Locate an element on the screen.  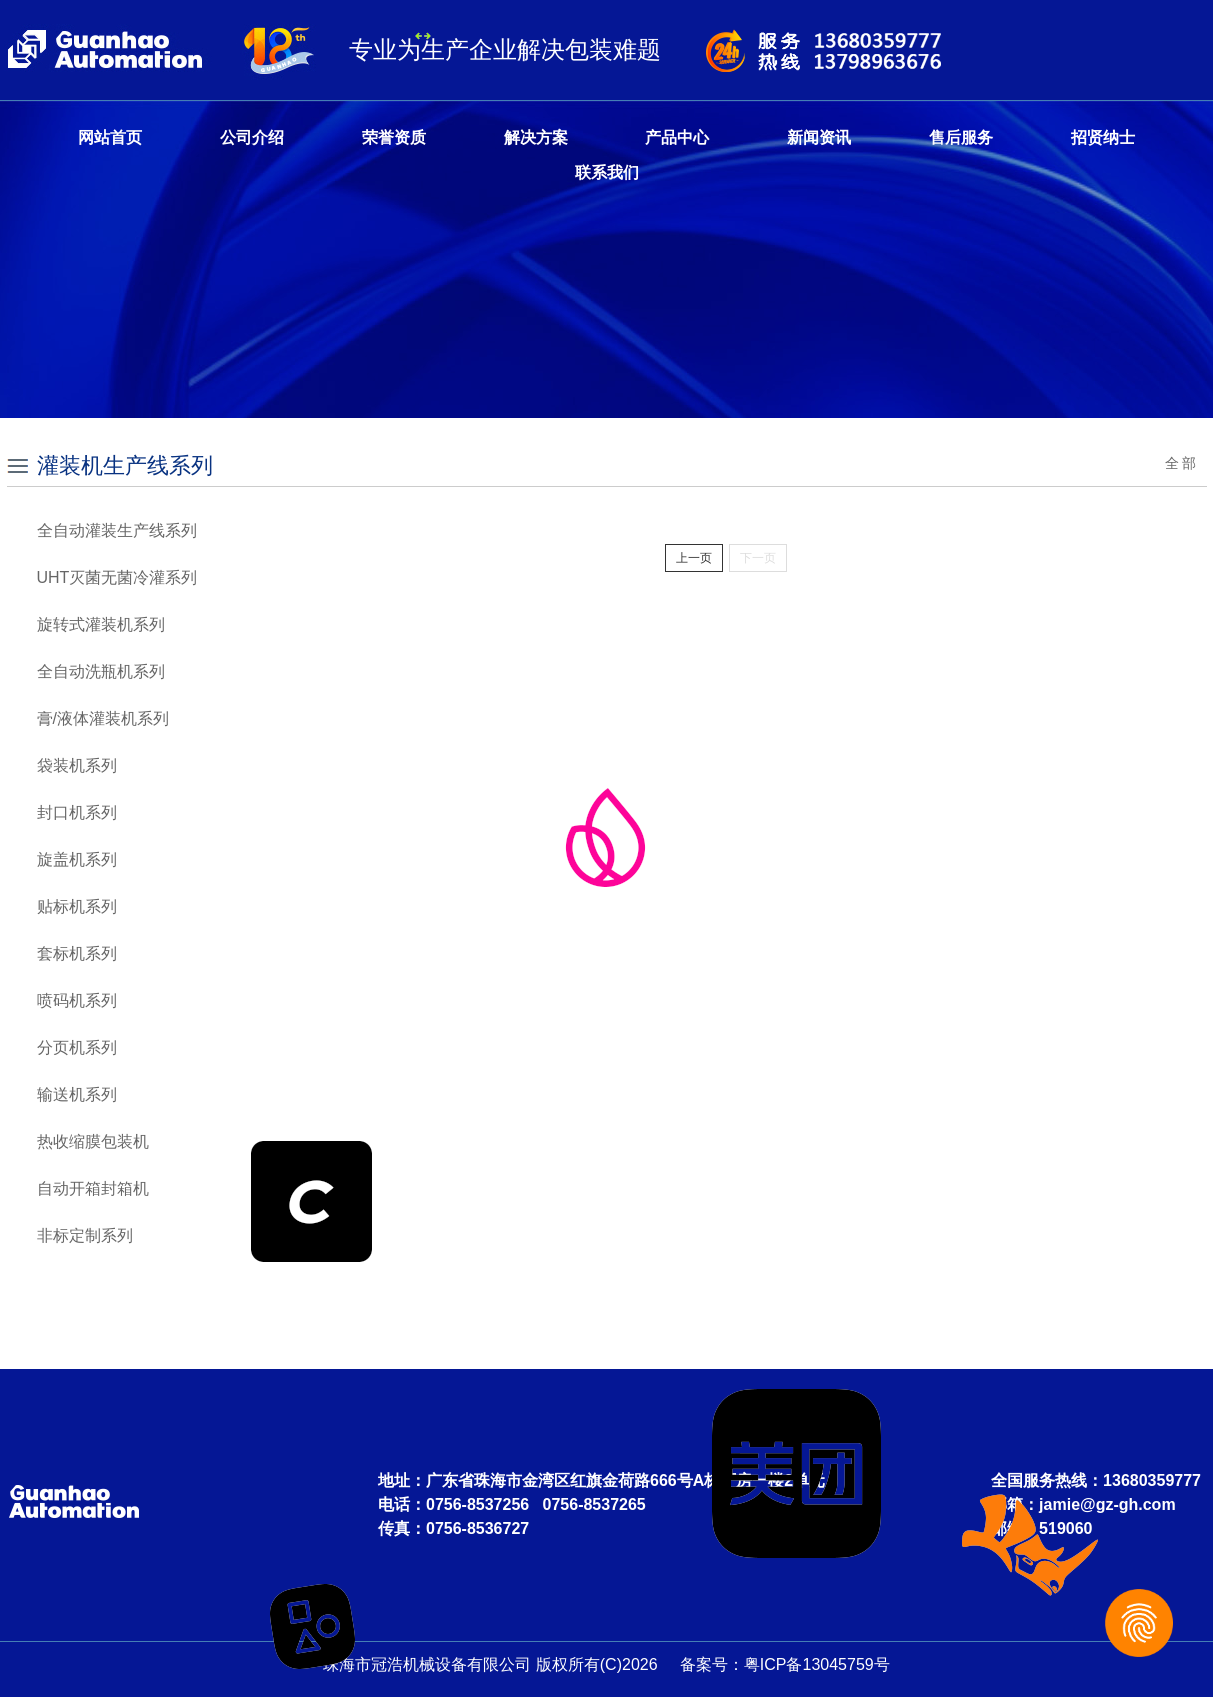
access Firebase console or services is located at coordinates (605, 837).